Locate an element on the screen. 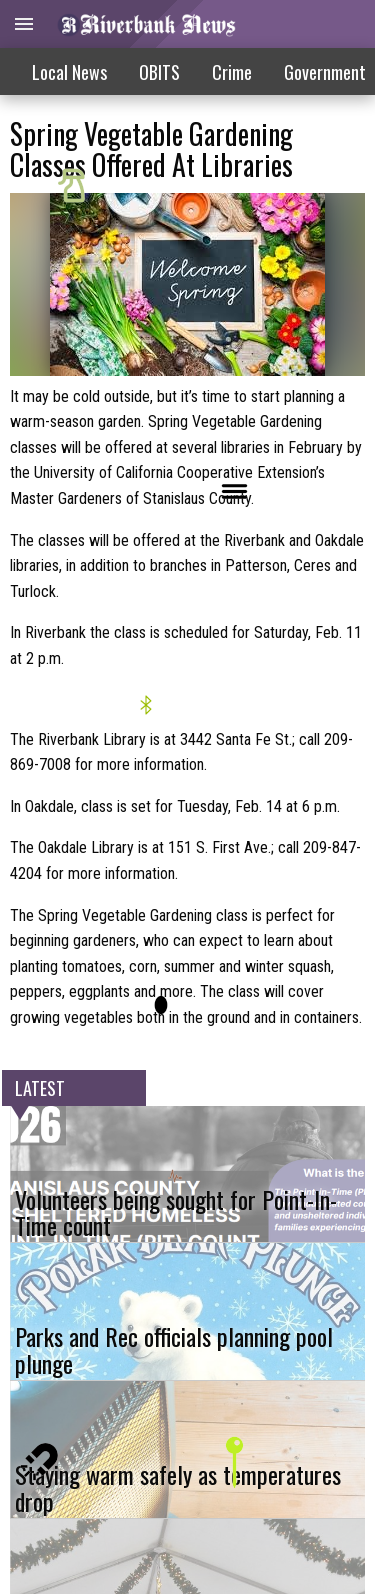  access cleaning or housekeeping tools is located at coordinates (72, 185).